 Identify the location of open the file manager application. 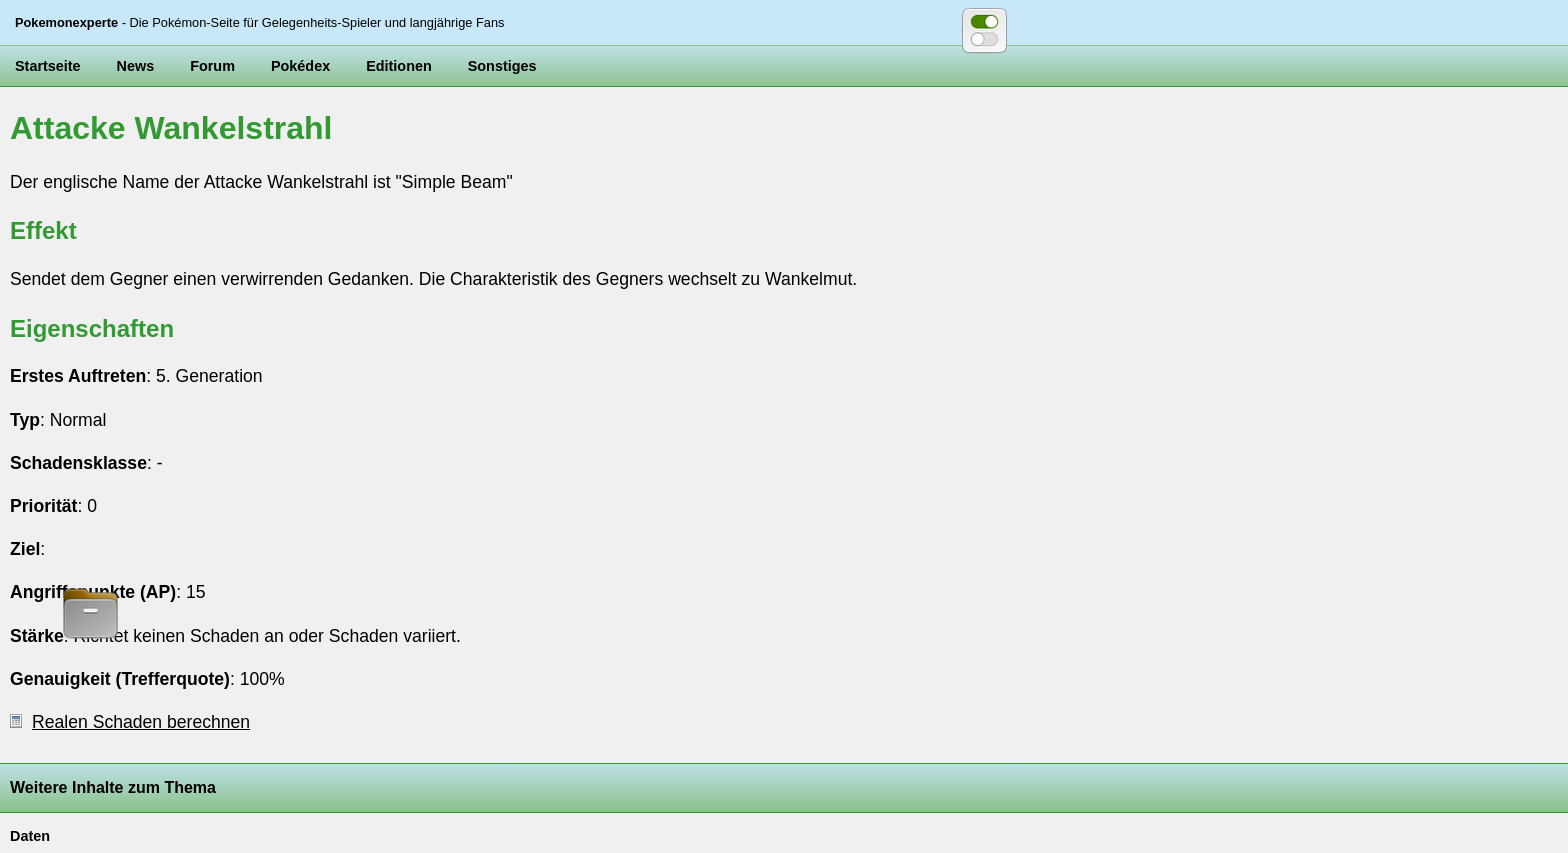
(90, 613).